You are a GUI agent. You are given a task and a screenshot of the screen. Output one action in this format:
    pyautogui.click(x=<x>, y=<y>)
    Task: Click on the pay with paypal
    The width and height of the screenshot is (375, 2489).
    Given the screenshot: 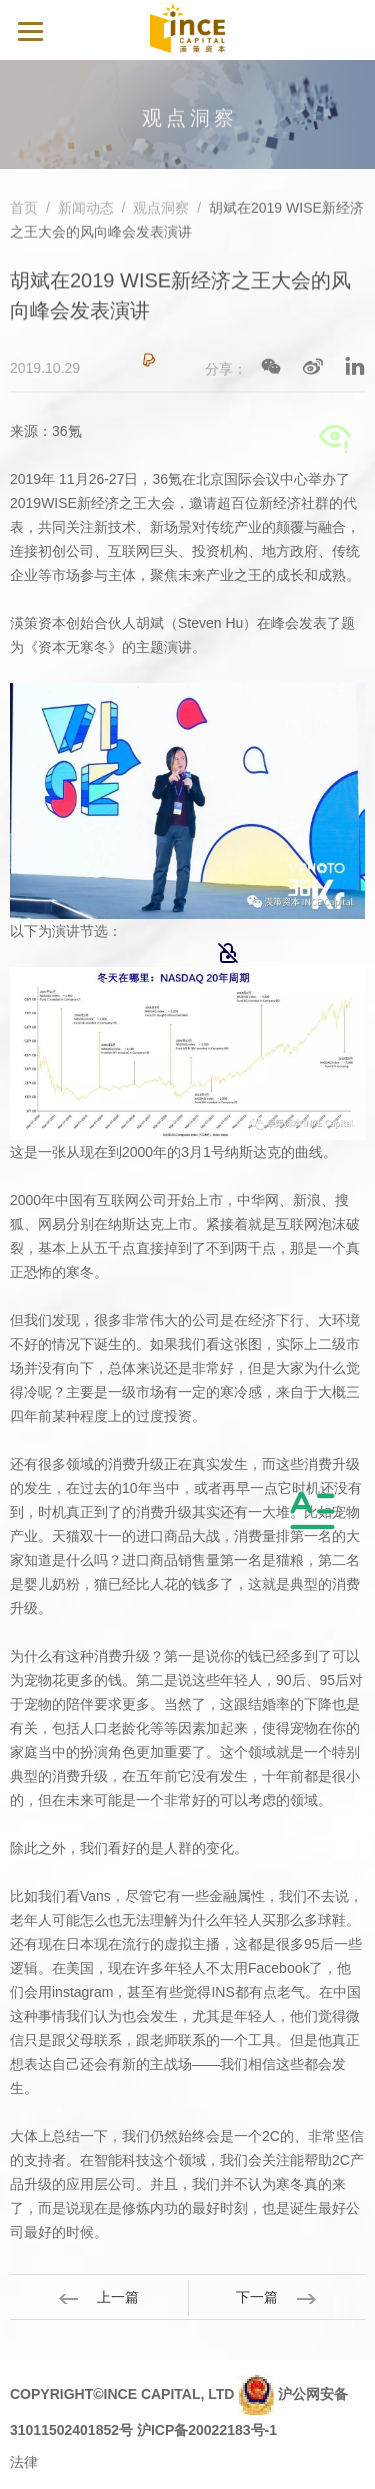 What is the action you would take?
    pyautogui.click(x=149, y=360)
    